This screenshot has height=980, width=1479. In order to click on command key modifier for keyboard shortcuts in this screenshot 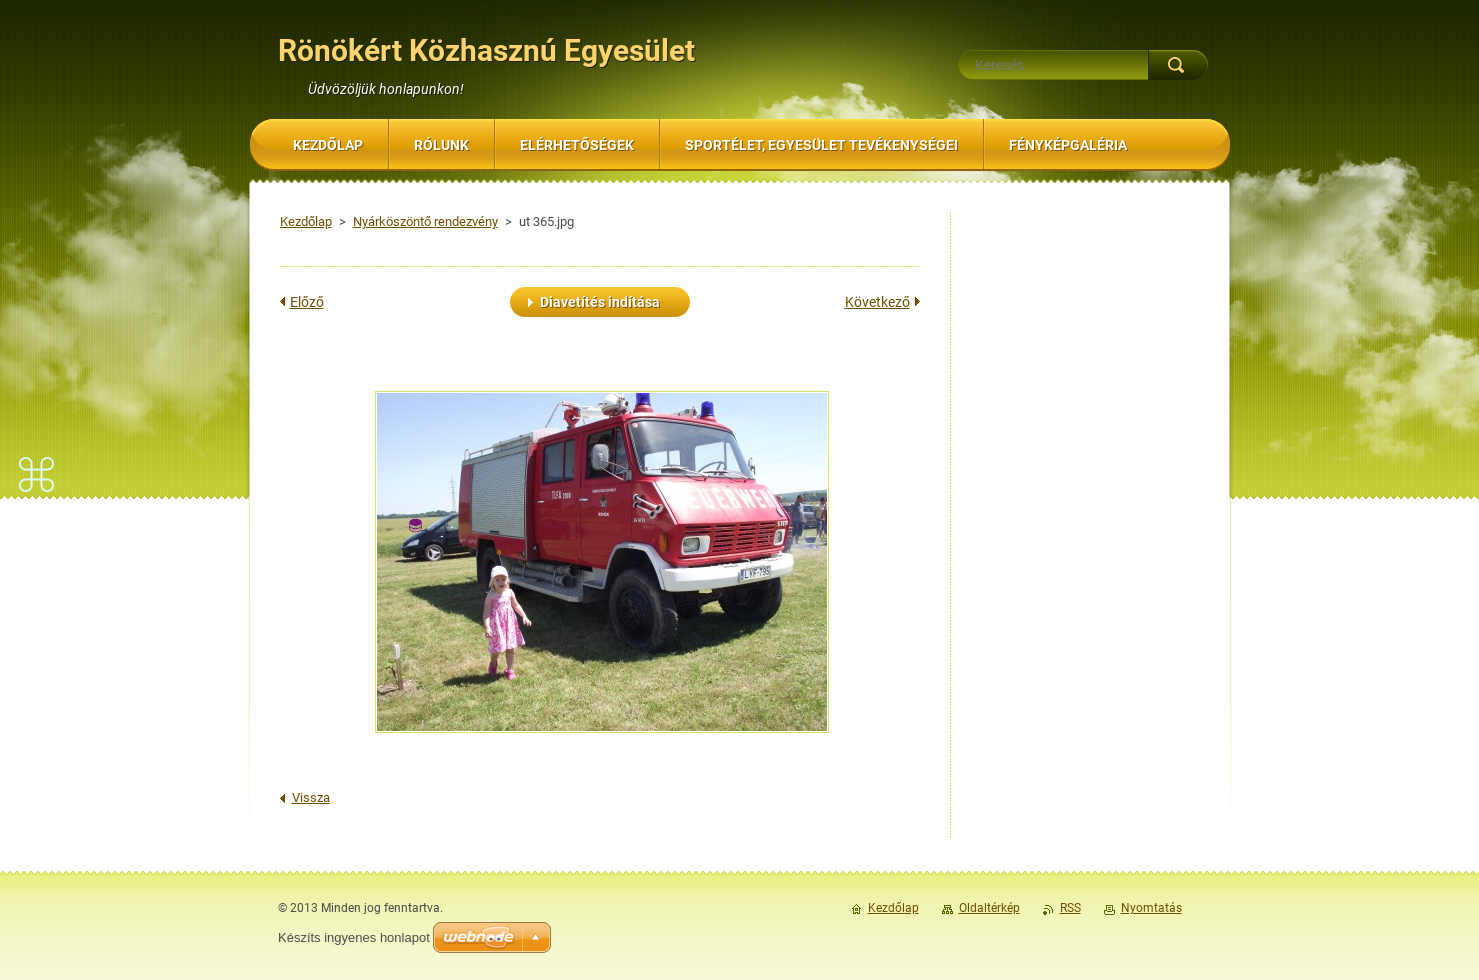, I will do `click(36, 474)`.